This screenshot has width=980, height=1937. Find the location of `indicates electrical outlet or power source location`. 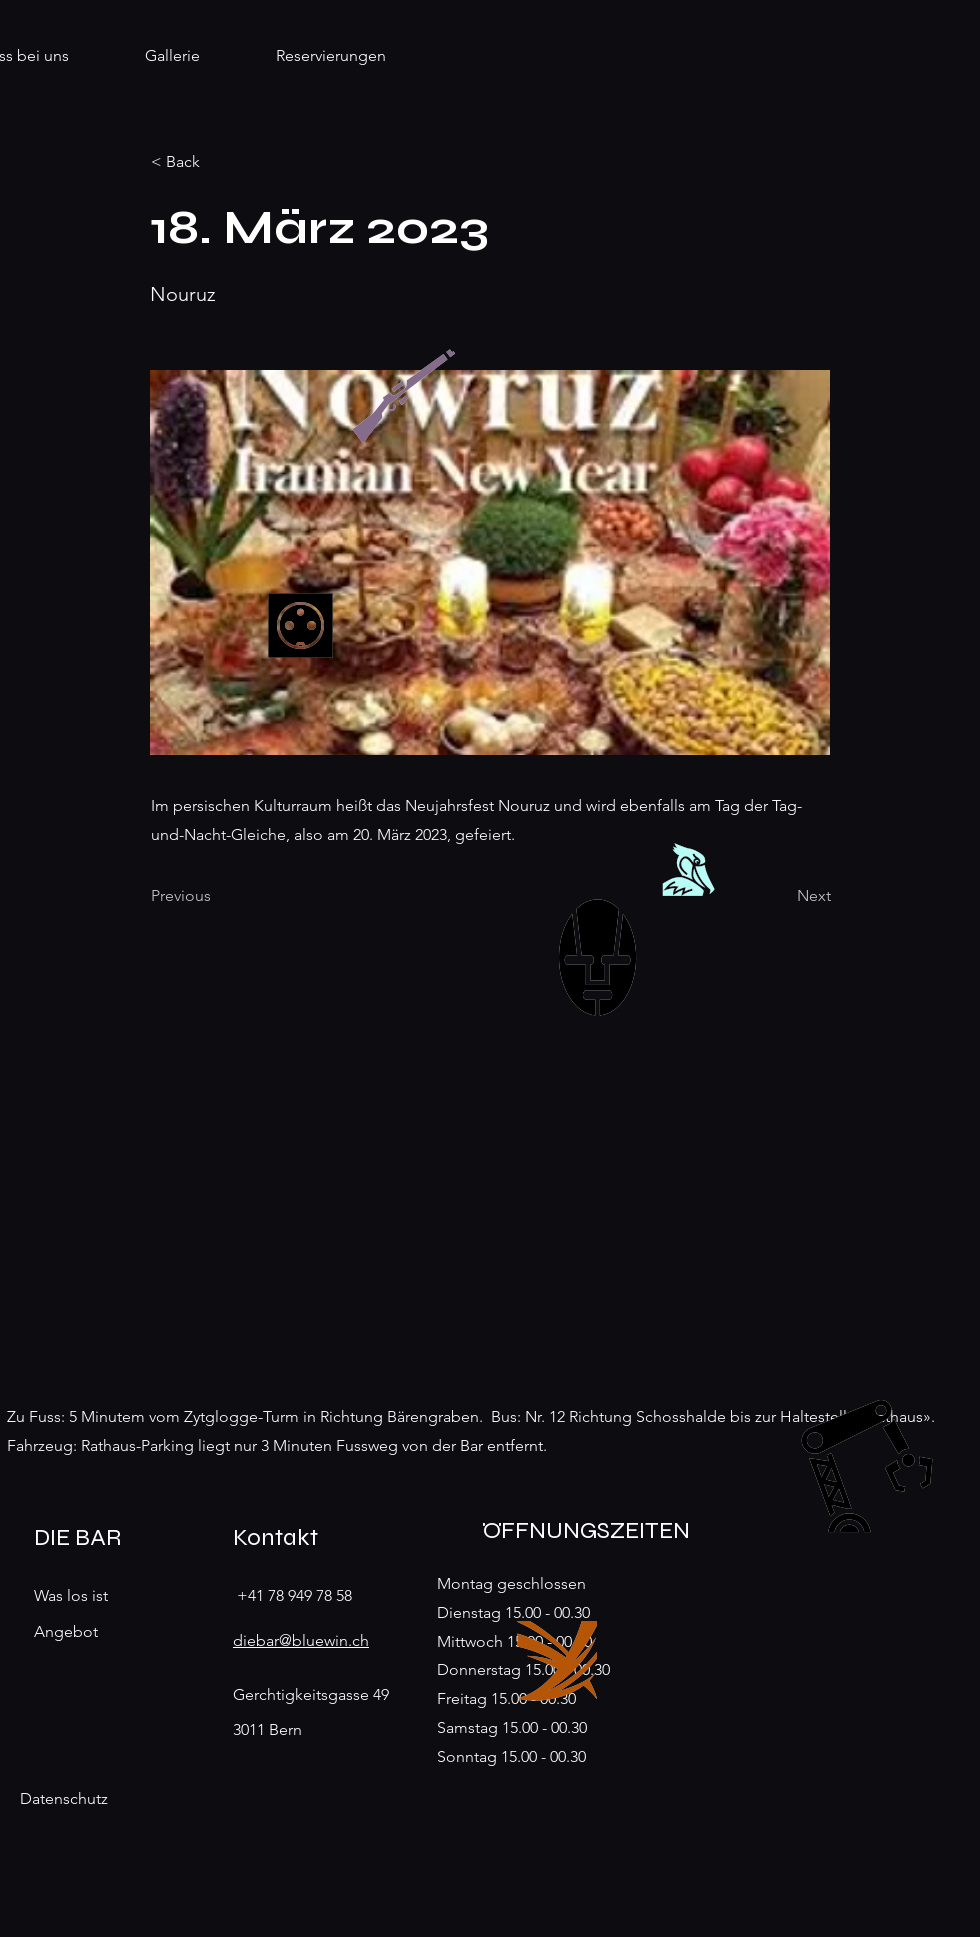

indicates electrical outlet or power source location is located at coordinates (300, 625).